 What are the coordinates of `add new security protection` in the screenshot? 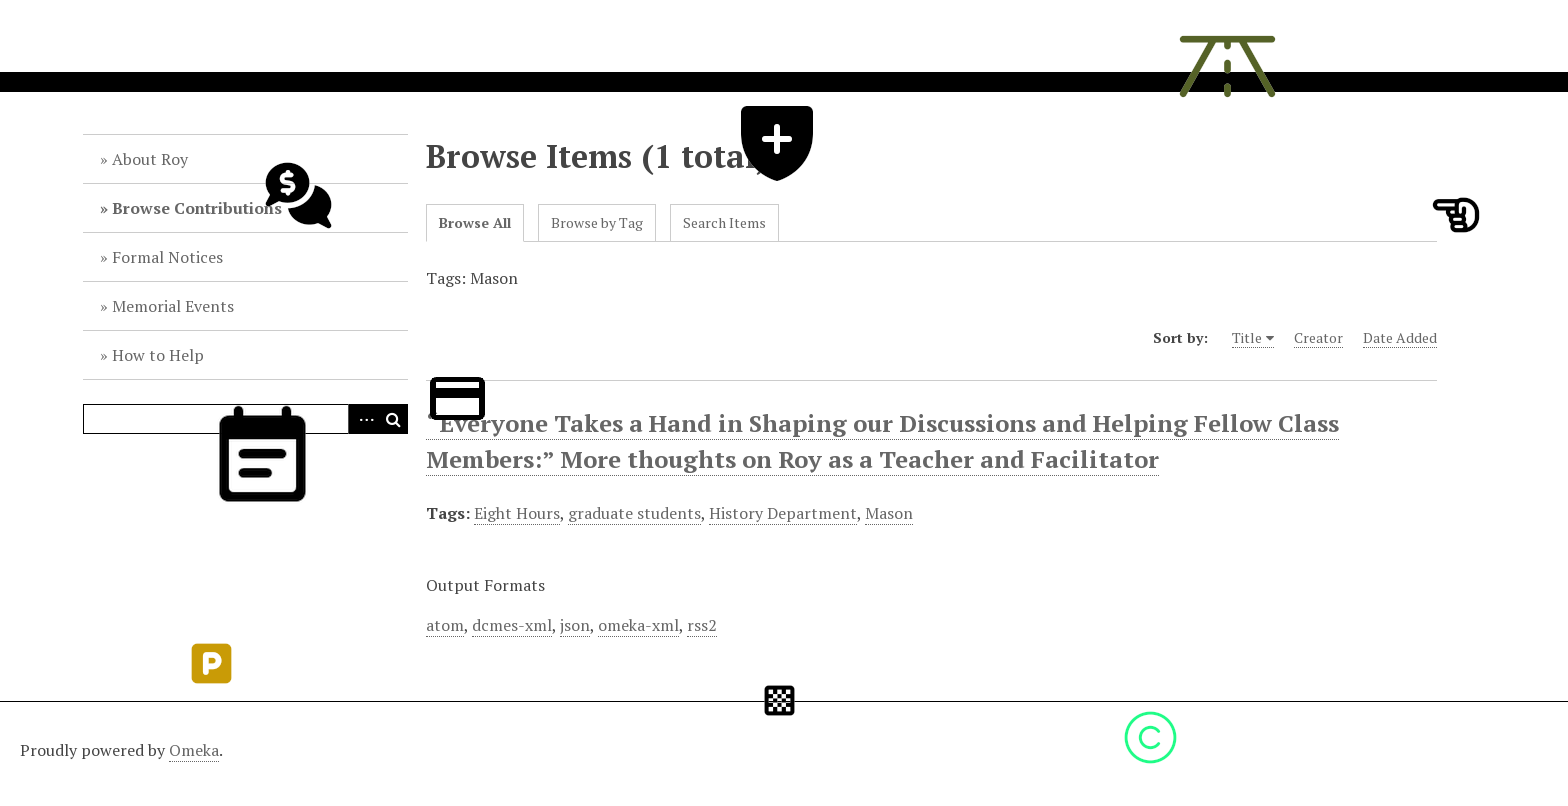 It's located at (777, 139).